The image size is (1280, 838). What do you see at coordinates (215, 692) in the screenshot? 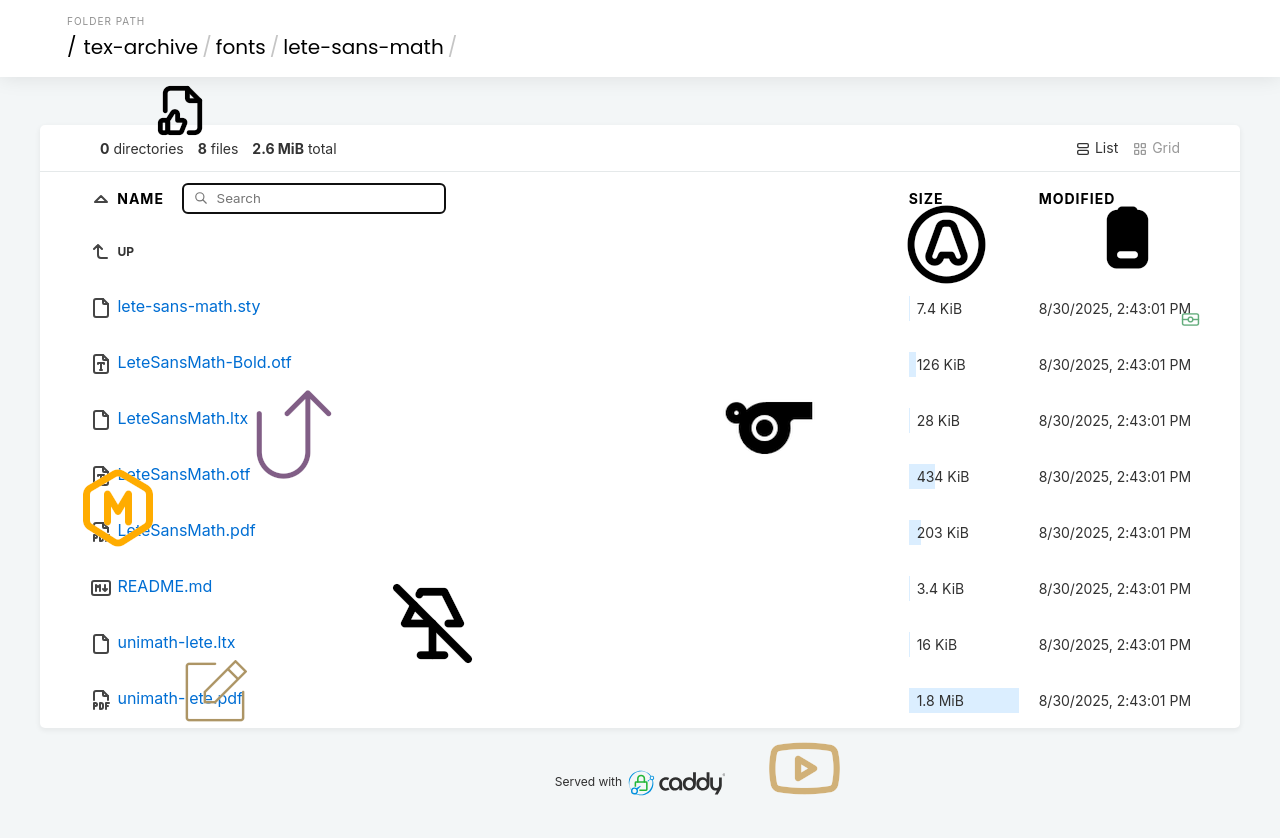
I see `create a new note` at bounding box center [215, 692].